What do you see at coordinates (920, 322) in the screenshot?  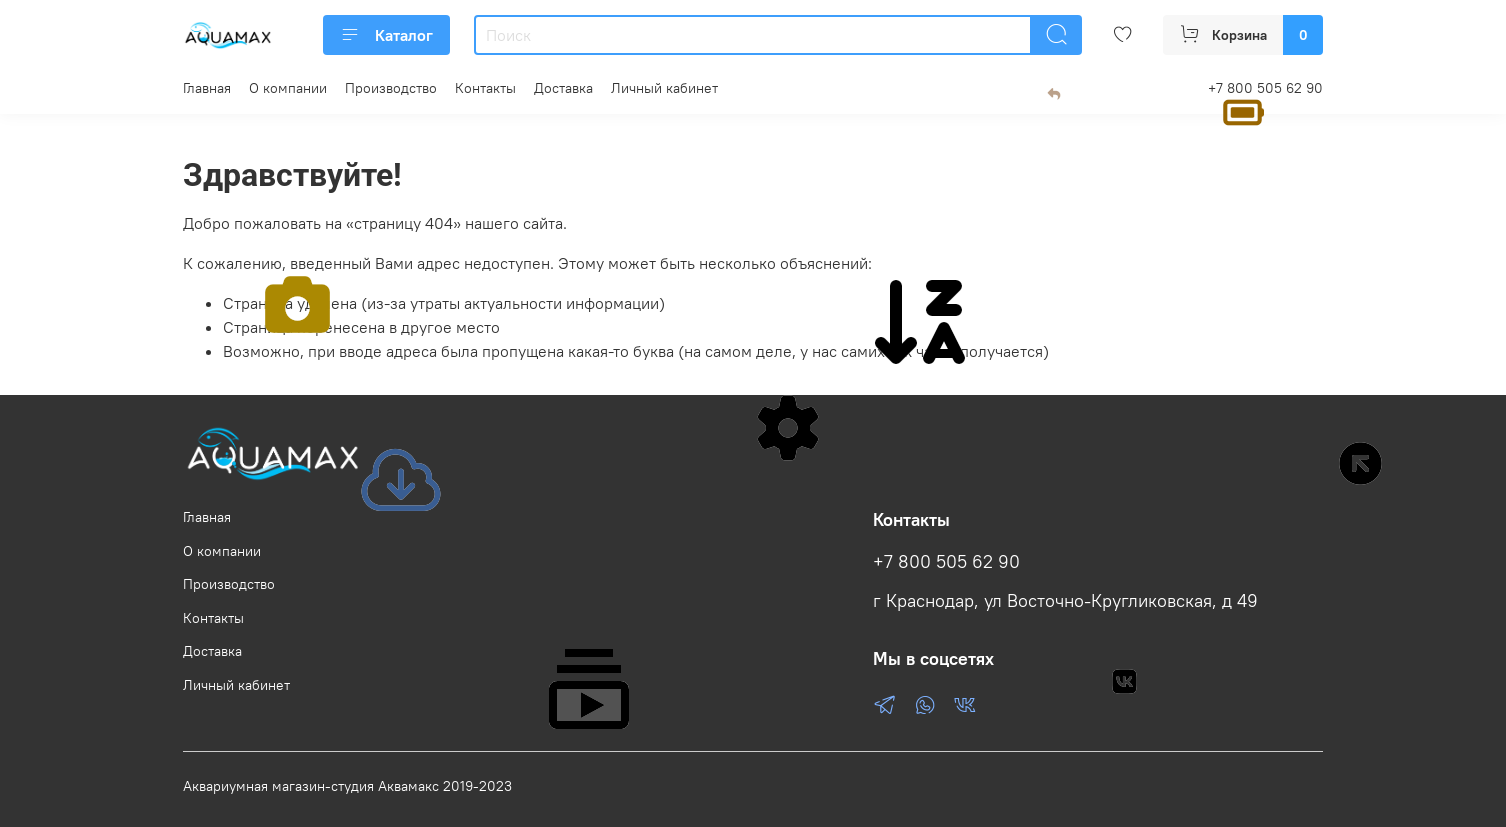 I see `sort alphabetically in reverse order (Z to A)` at bounding box center [920, 322].